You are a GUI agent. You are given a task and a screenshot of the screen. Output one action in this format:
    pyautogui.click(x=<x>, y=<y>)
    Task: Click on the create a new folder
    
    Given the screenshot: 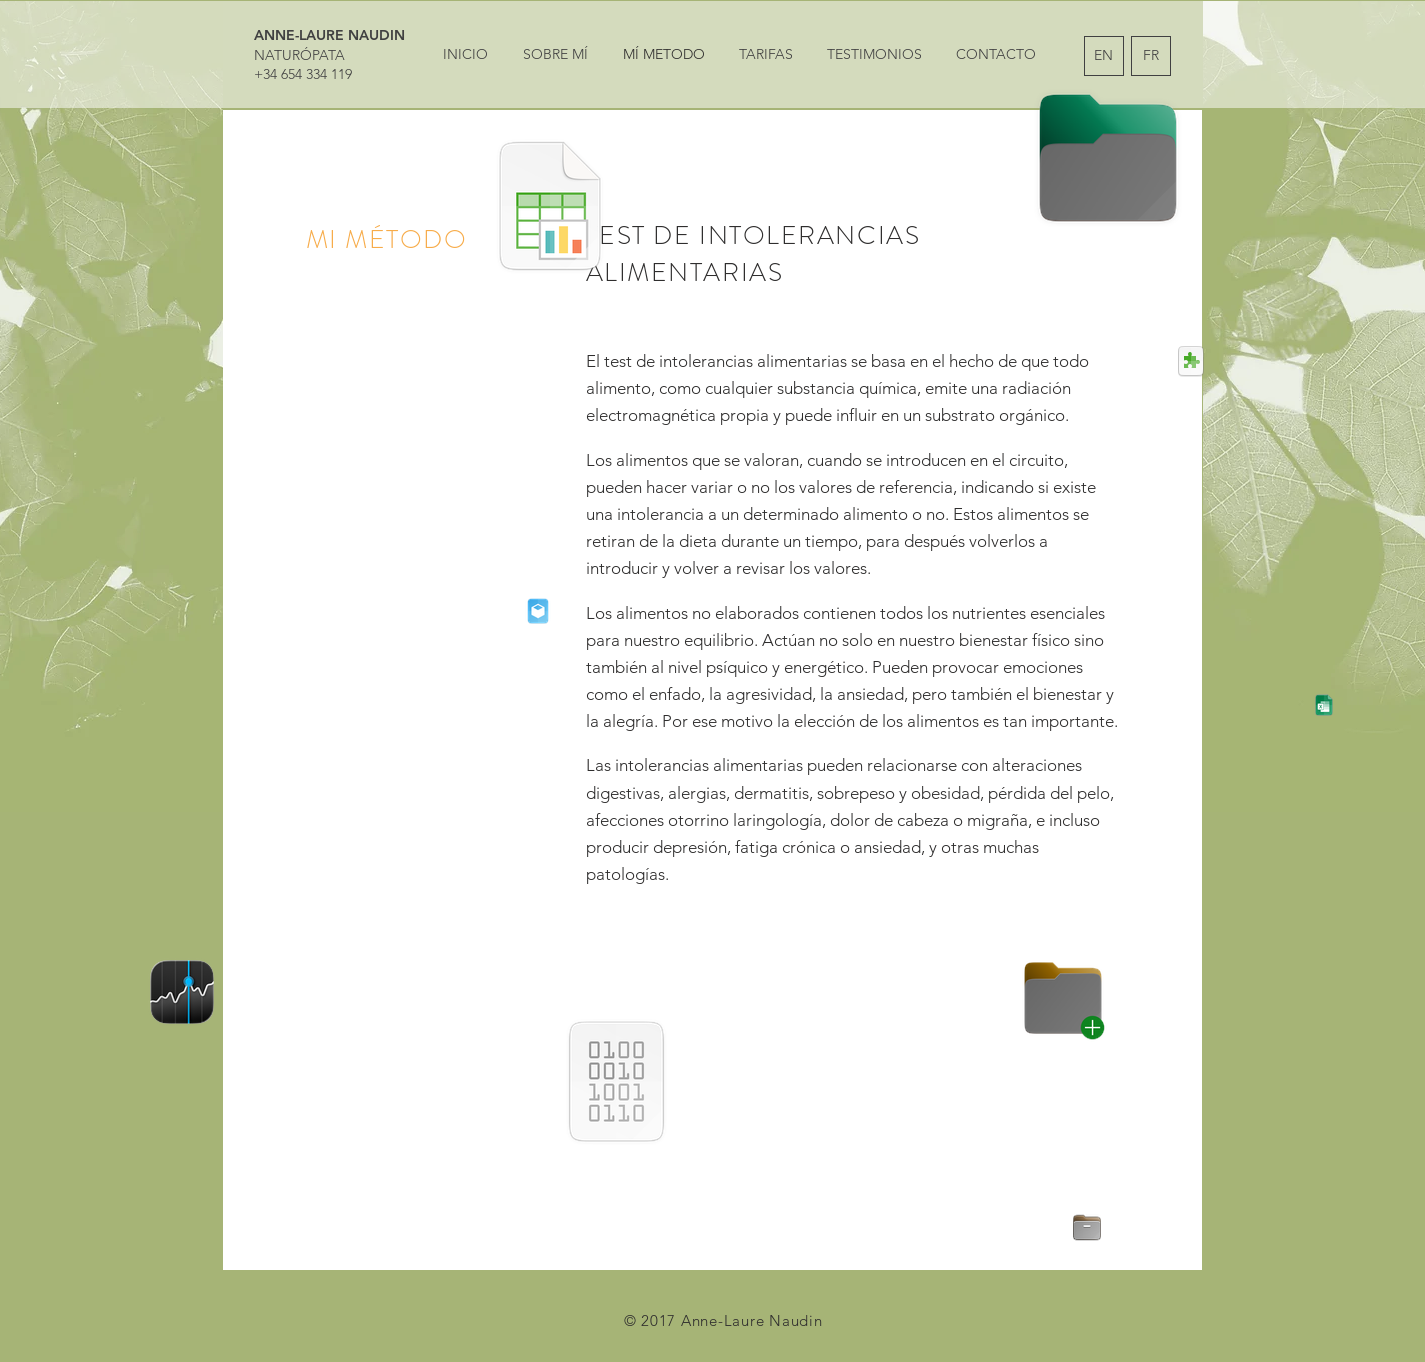 What is the action you would take?
    pyautogui.click(x=1063, y=998)
    